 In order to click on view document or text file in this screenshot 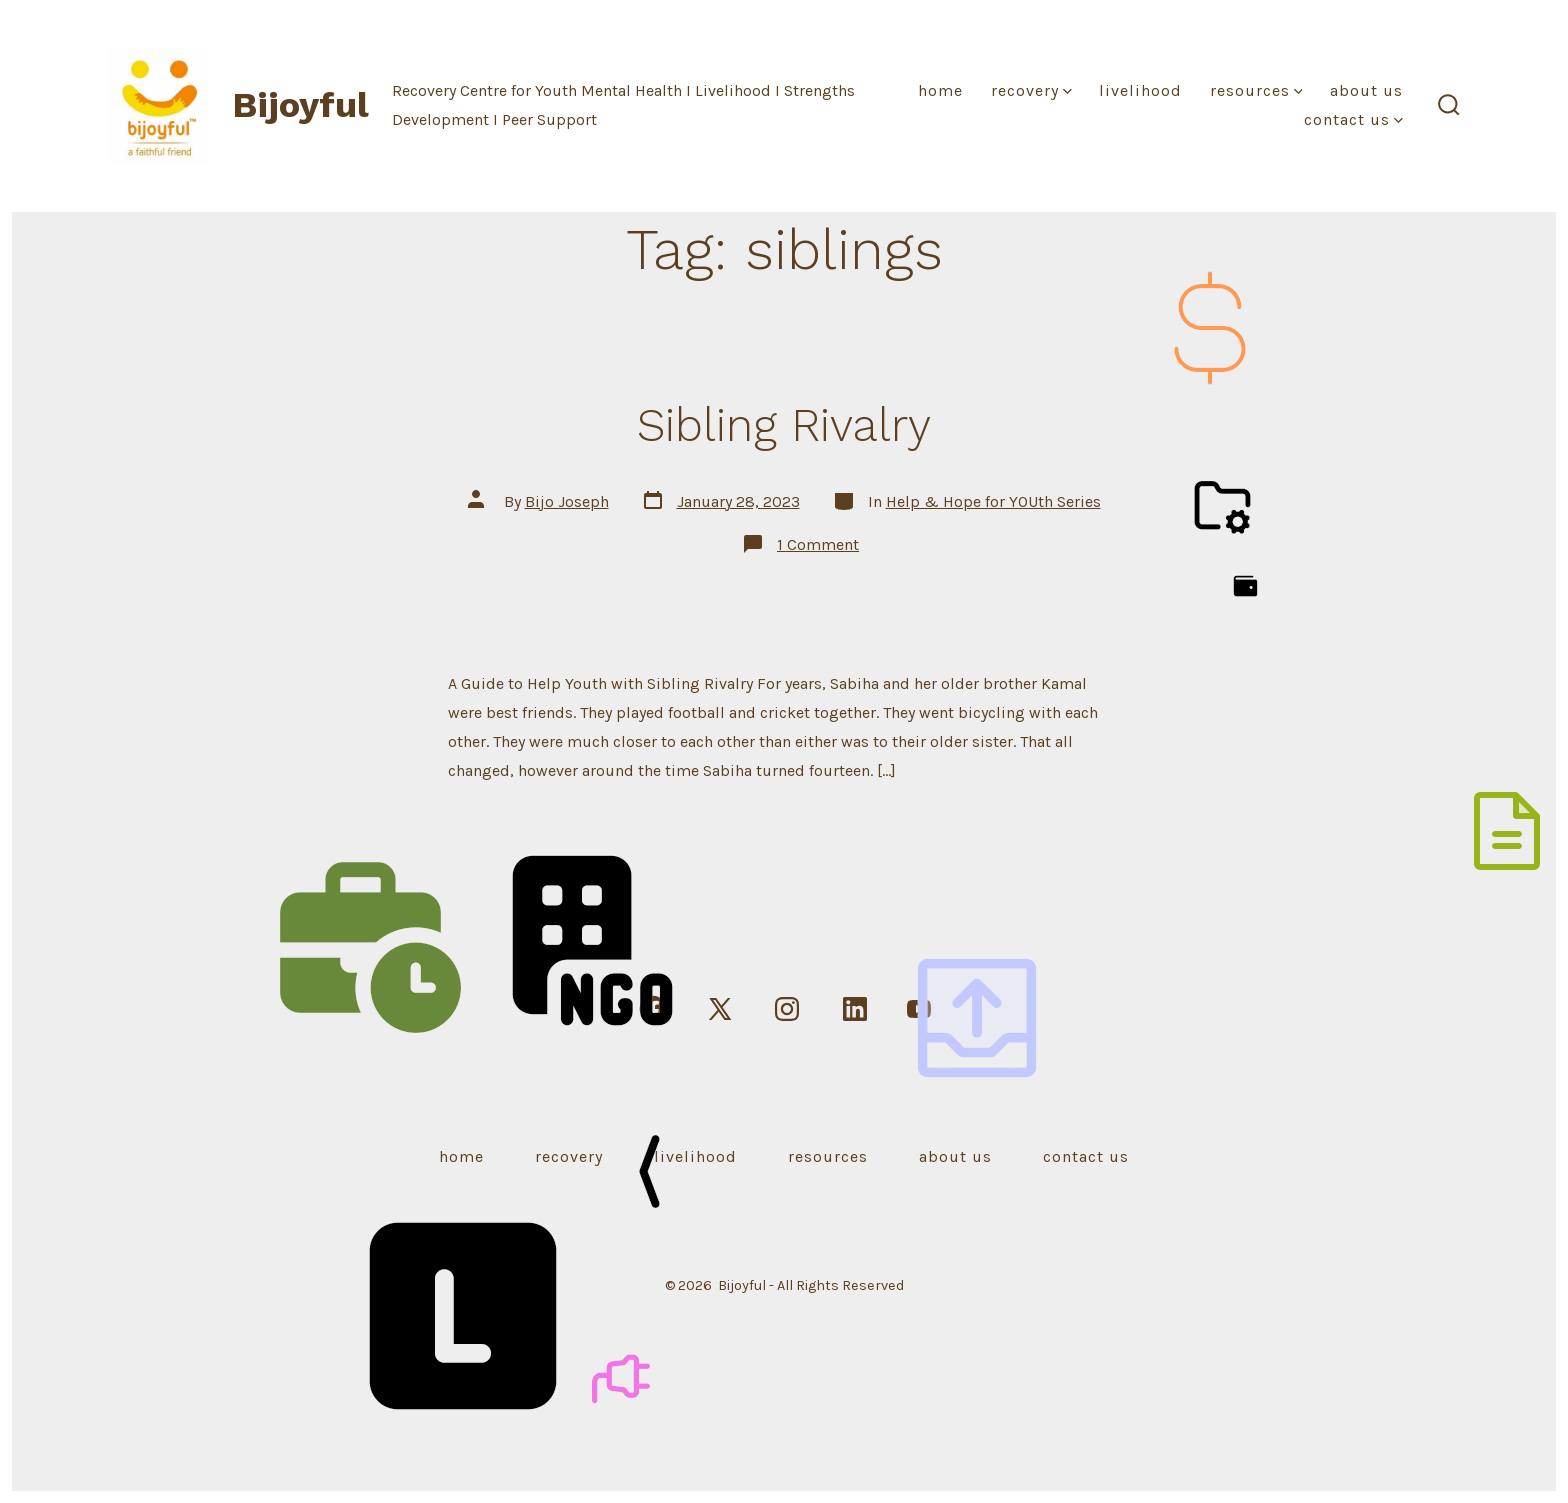, I will do `click(1507, 831)`.